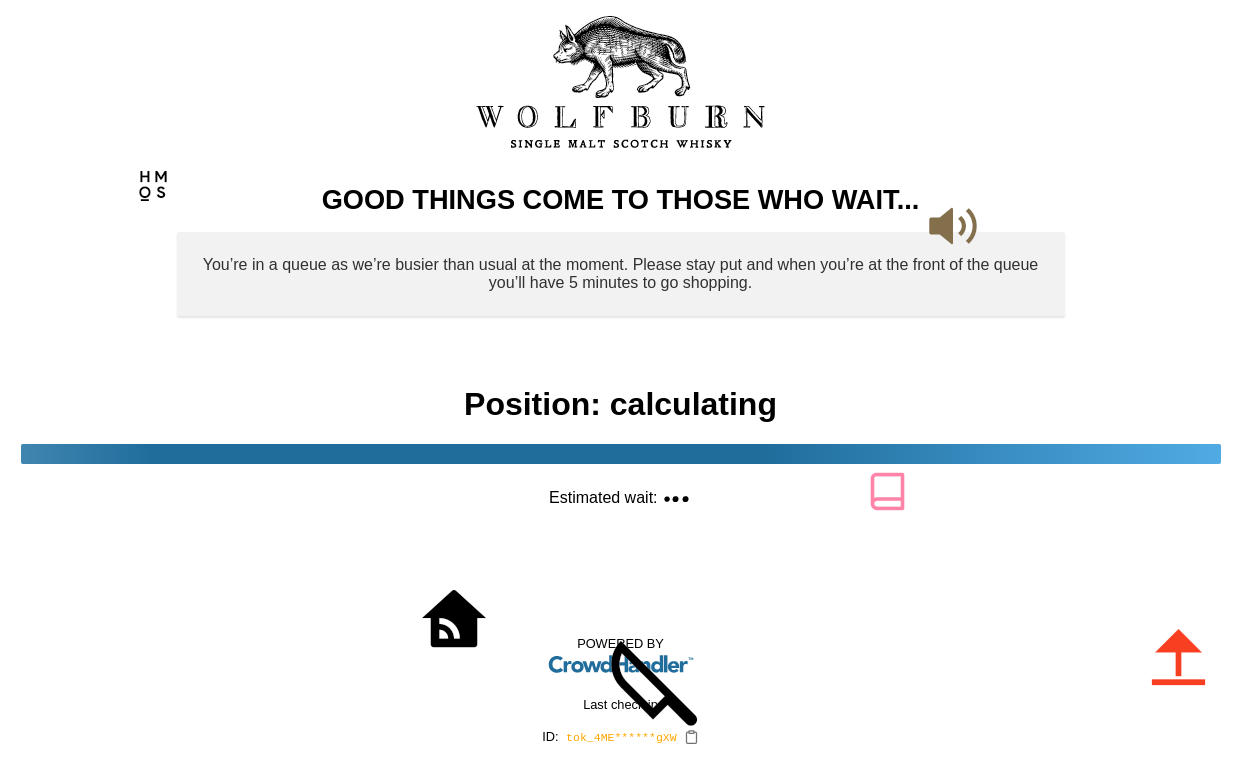 The width and height of the screenshot is (1241, 777). Describe the element at coordinates (887, 491) in the screenshot. I see `open your library or reading list` at that location.